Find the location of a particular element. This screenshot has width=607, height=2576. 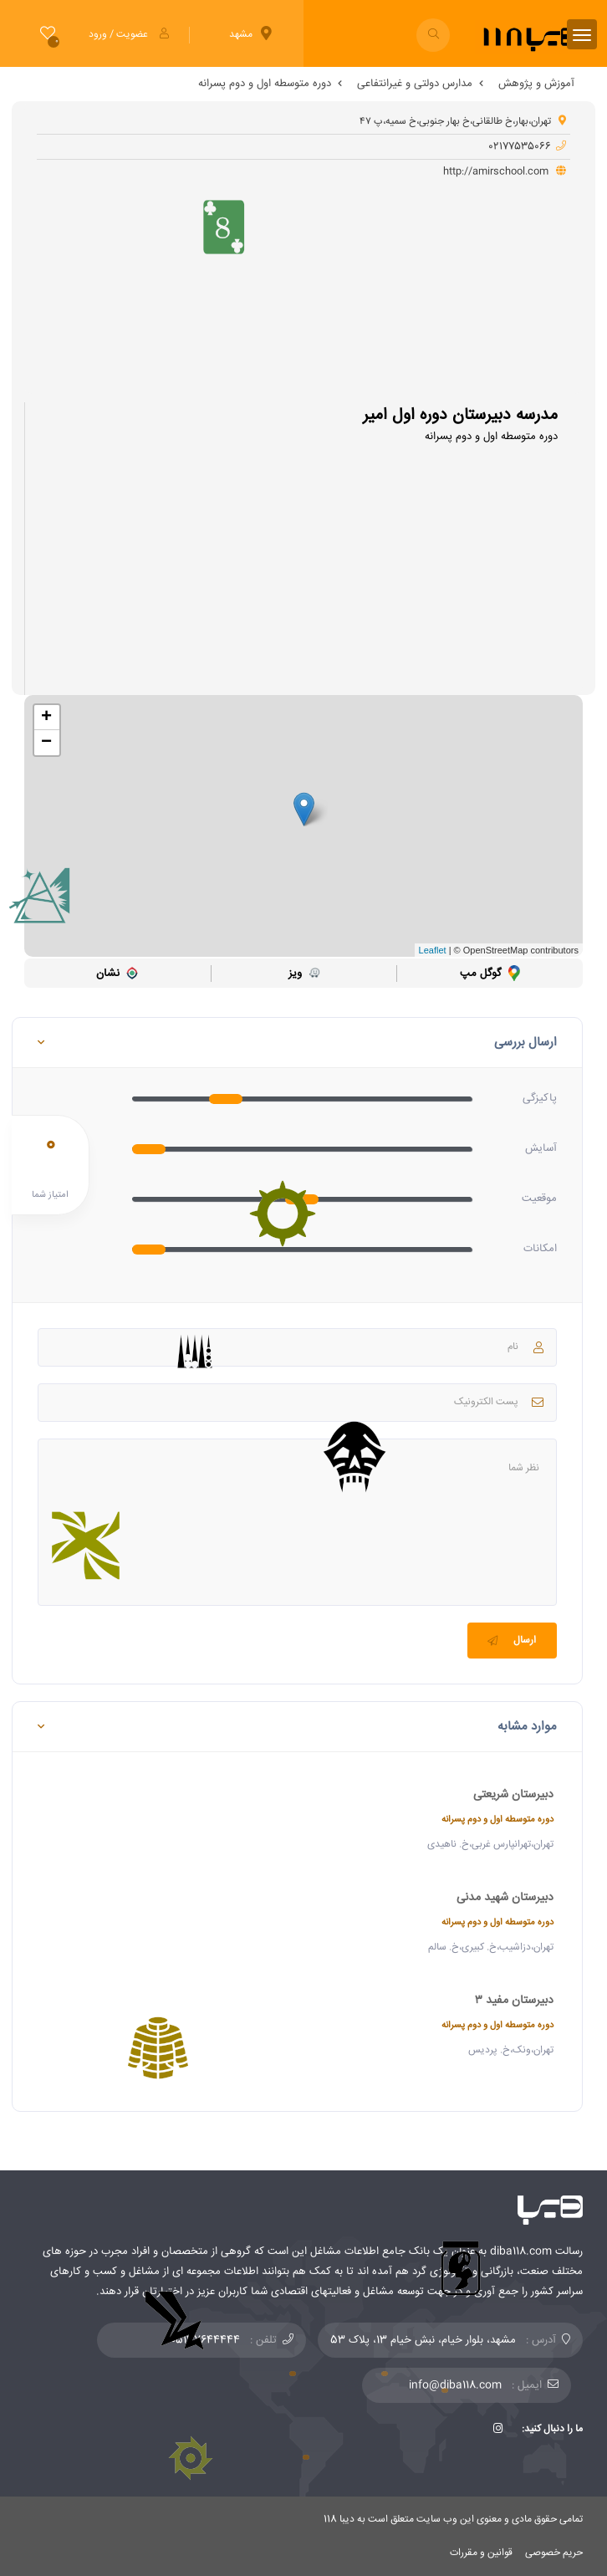

activate focus mode or concentration boost is located at coordinates (174, 2320).